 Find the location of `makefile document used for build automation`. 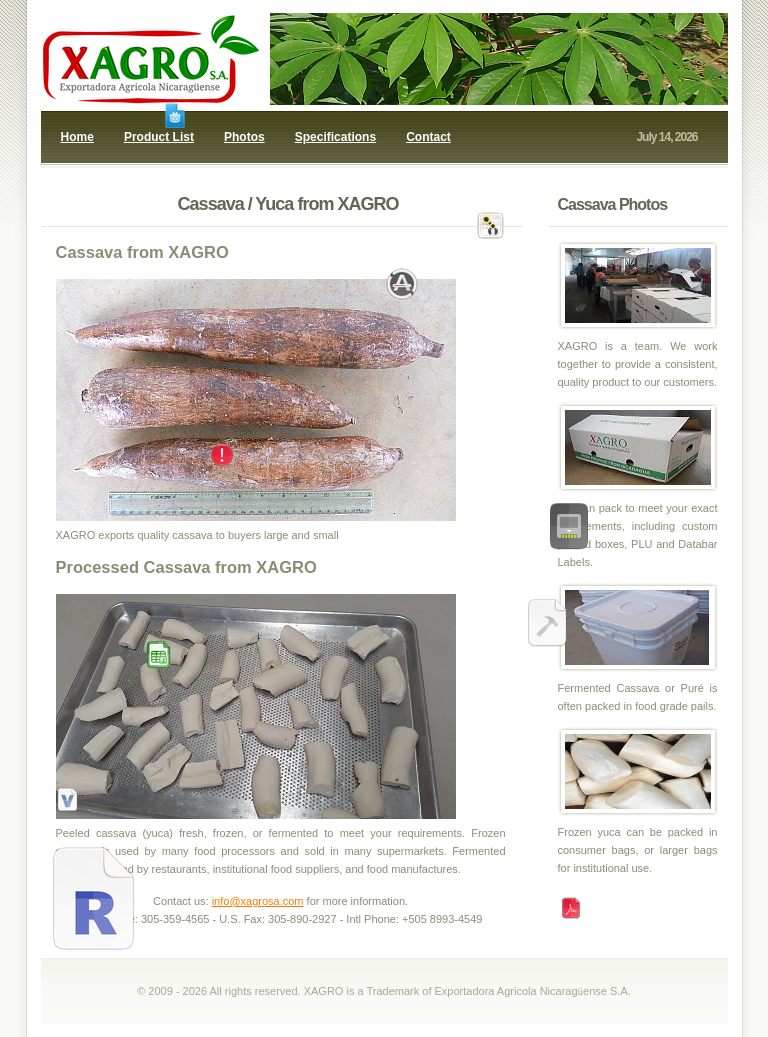

makefile document used for build automation is located at coordinates (547, 622).